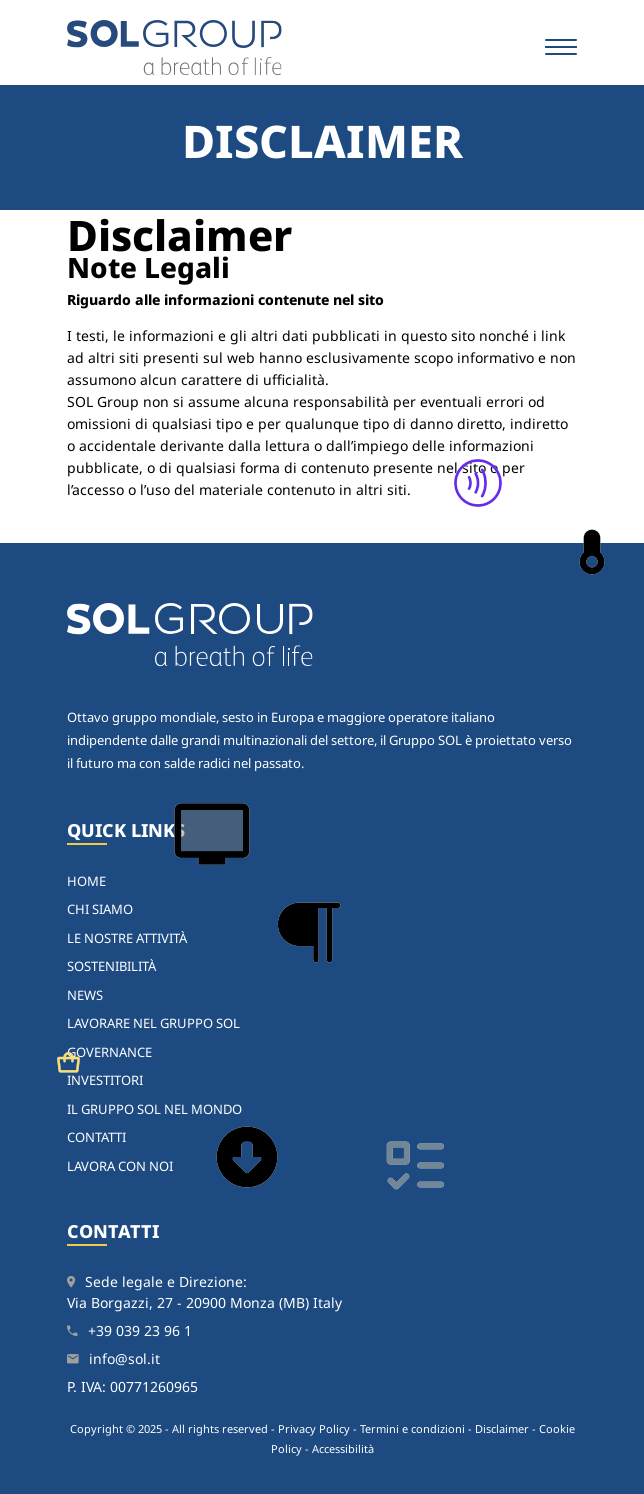 The image size is (644, 1494). Describe the element at coordinates (478, 483) in the screenshot. I see `tap to pay with contactless payment` at that location.